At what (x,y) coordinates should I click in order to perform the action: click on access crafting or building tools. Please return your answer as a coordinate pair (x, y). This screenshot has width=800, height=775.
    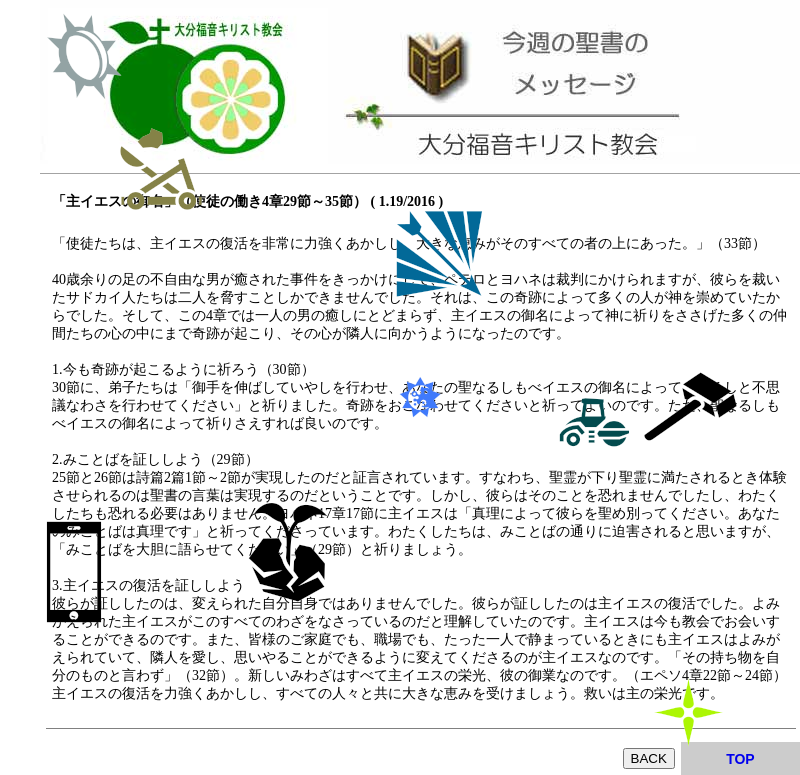
    Looking at the image, I should click on (690, 406).